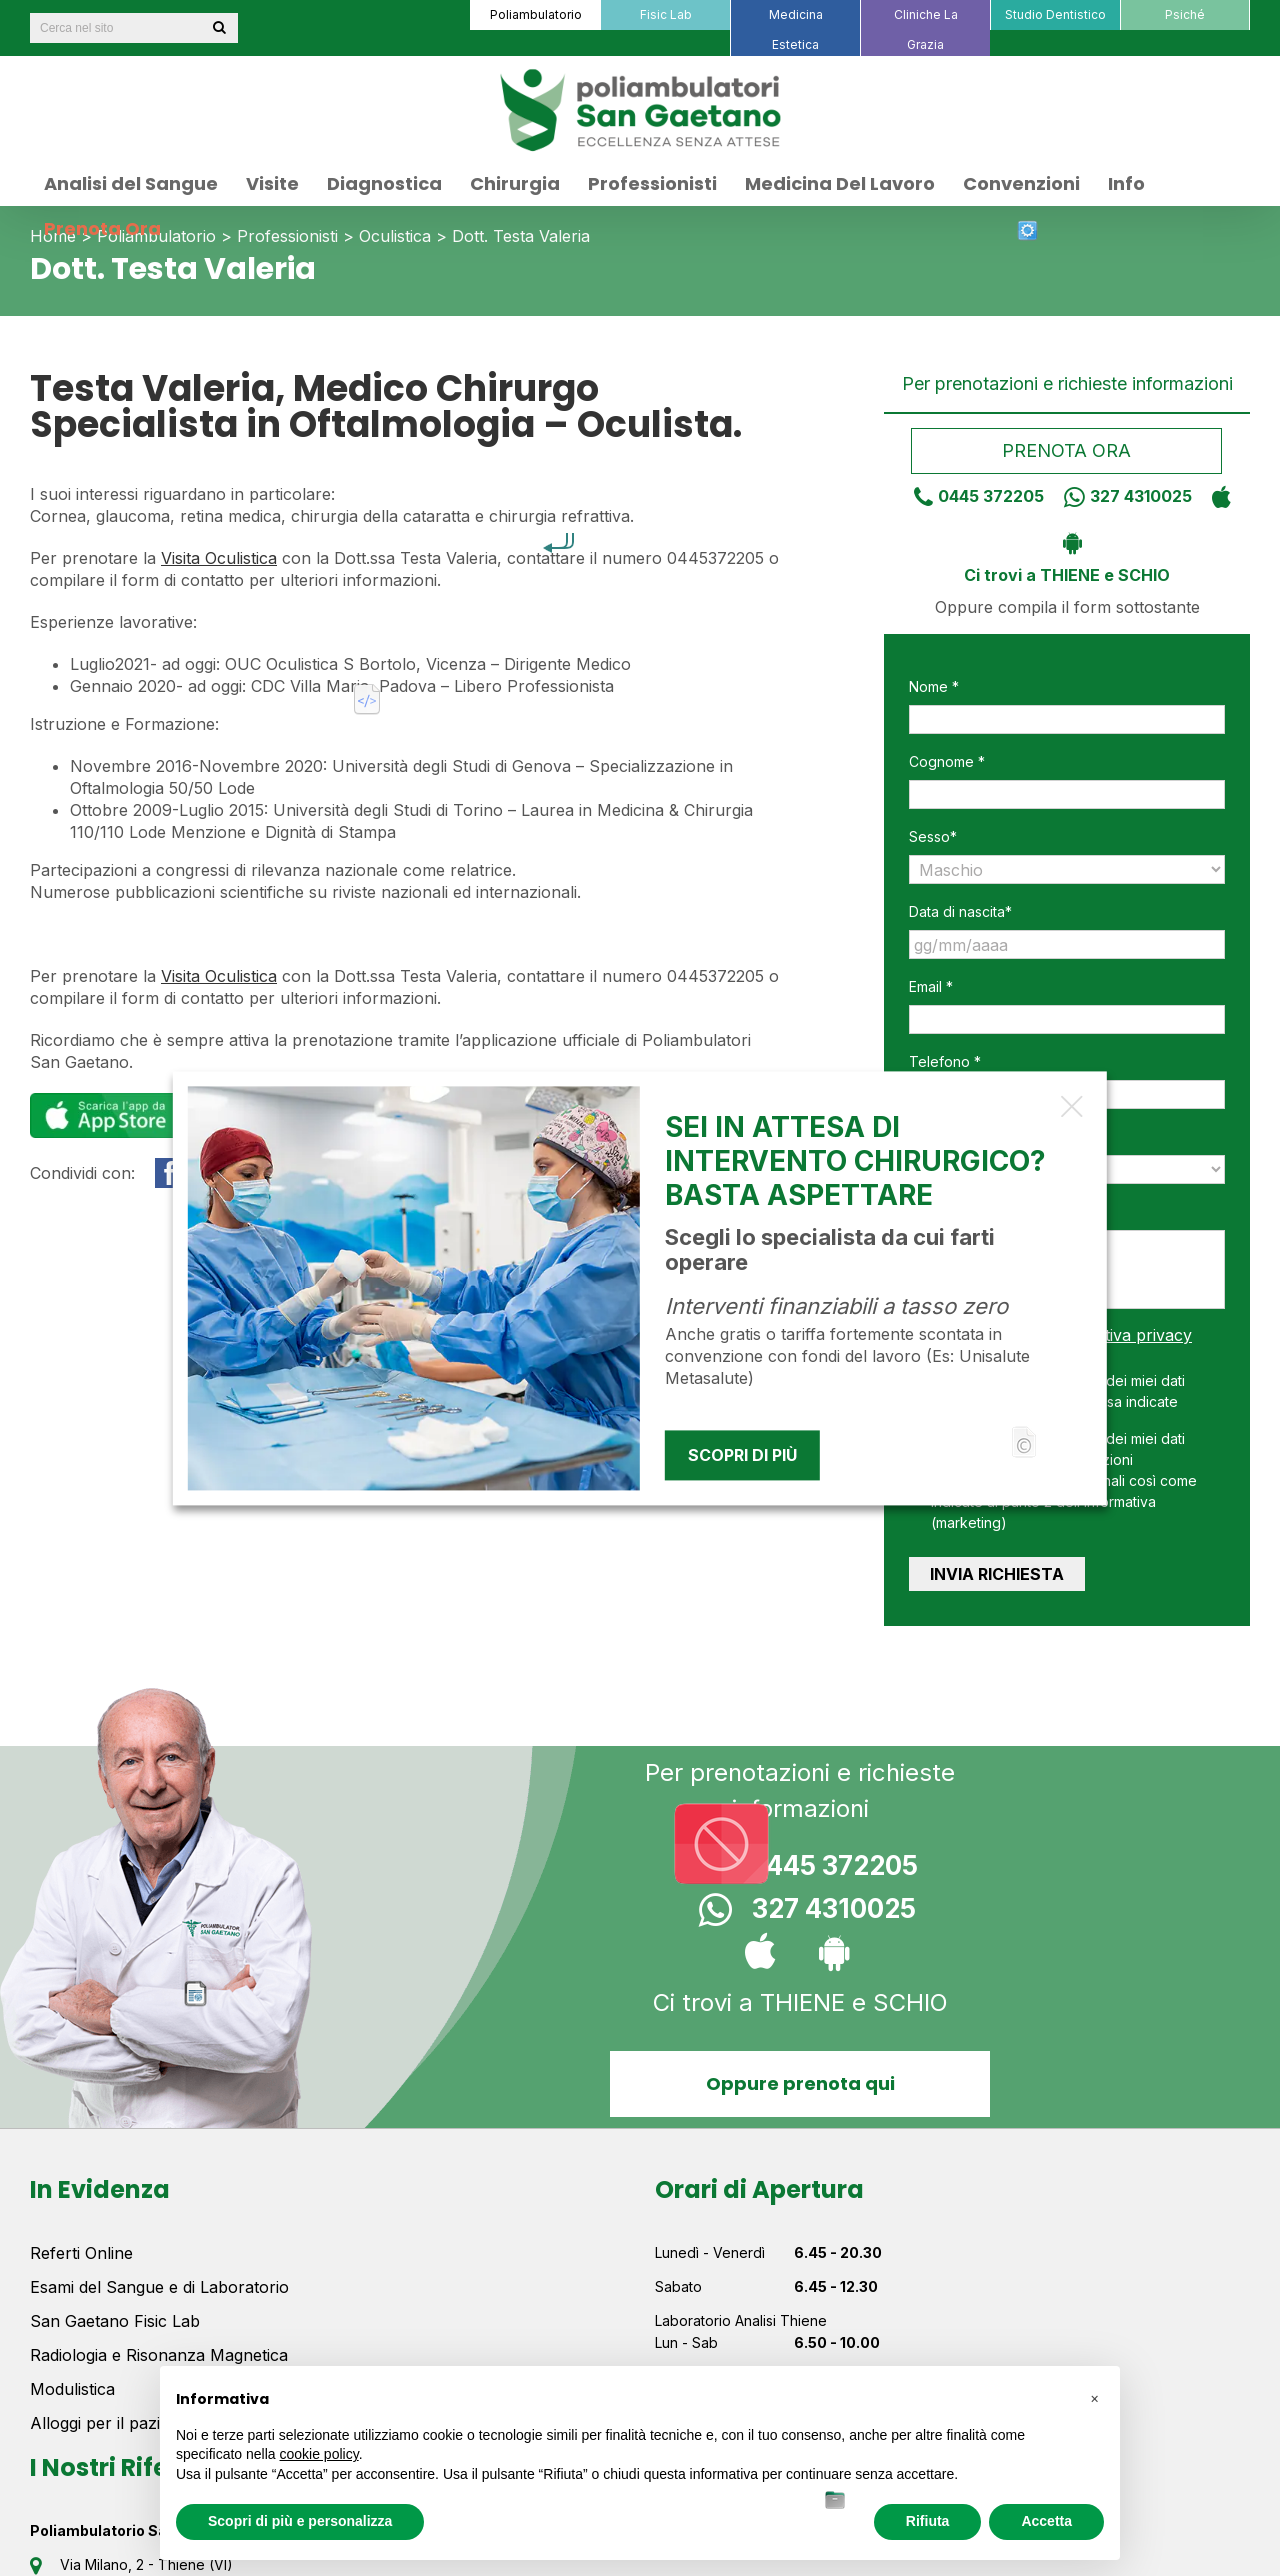  Describe the element at coordinates (1024, 1442) in the screenshot. I see `indicates a file with copyright protection` at that location.